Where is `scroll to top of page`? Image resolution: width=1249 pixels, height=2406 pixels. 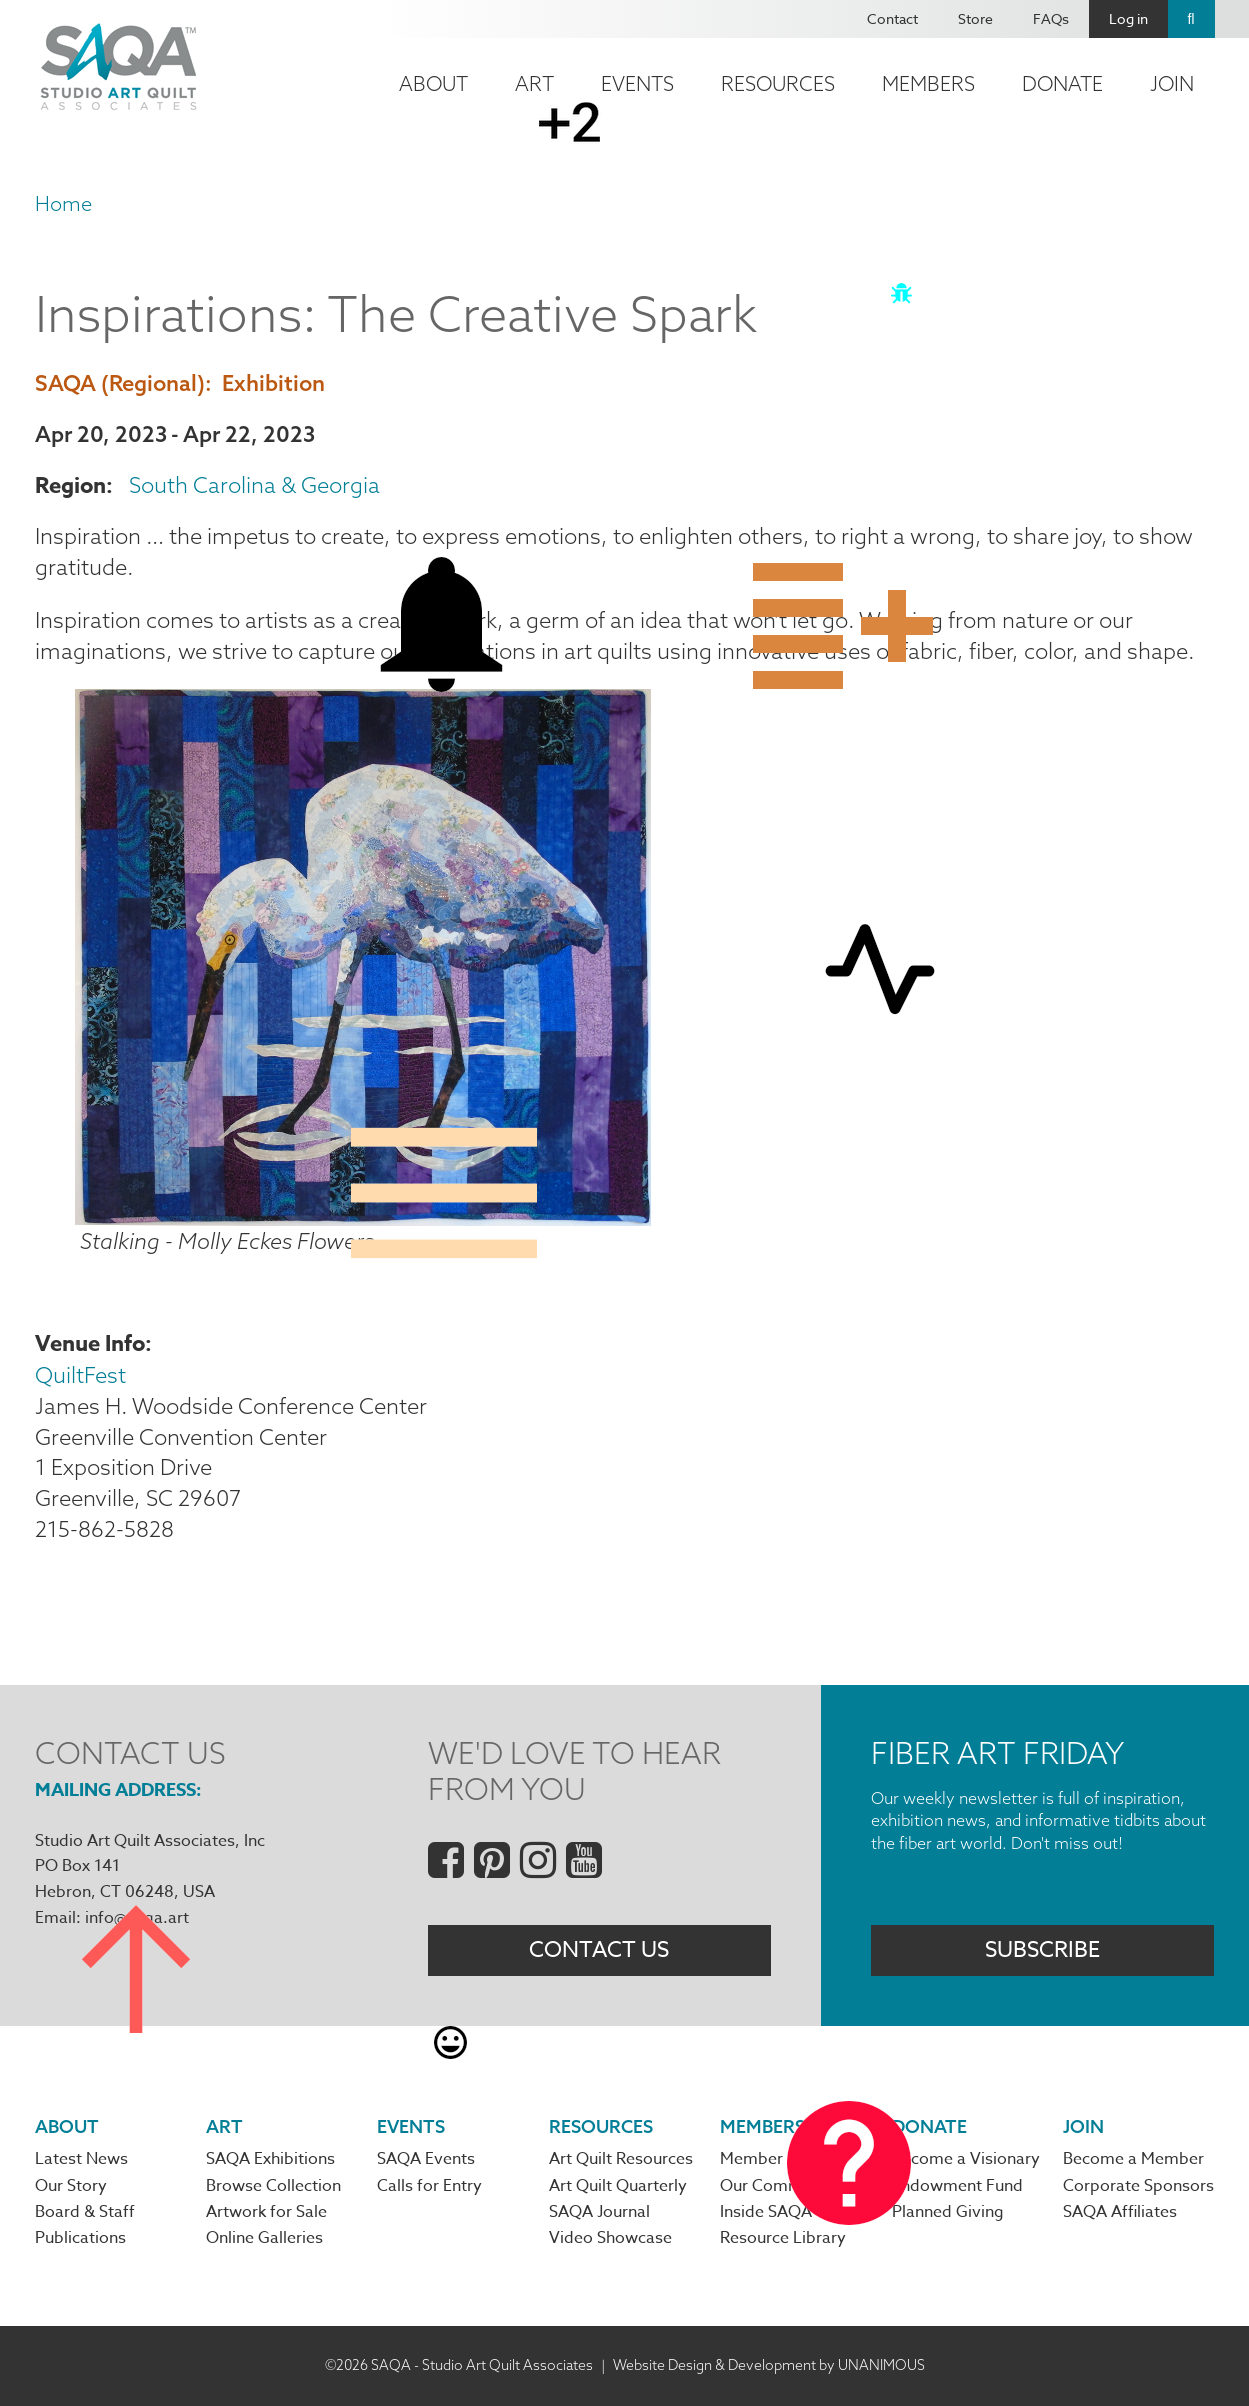
scroll to top of page is located at coordinates (136, 1969).